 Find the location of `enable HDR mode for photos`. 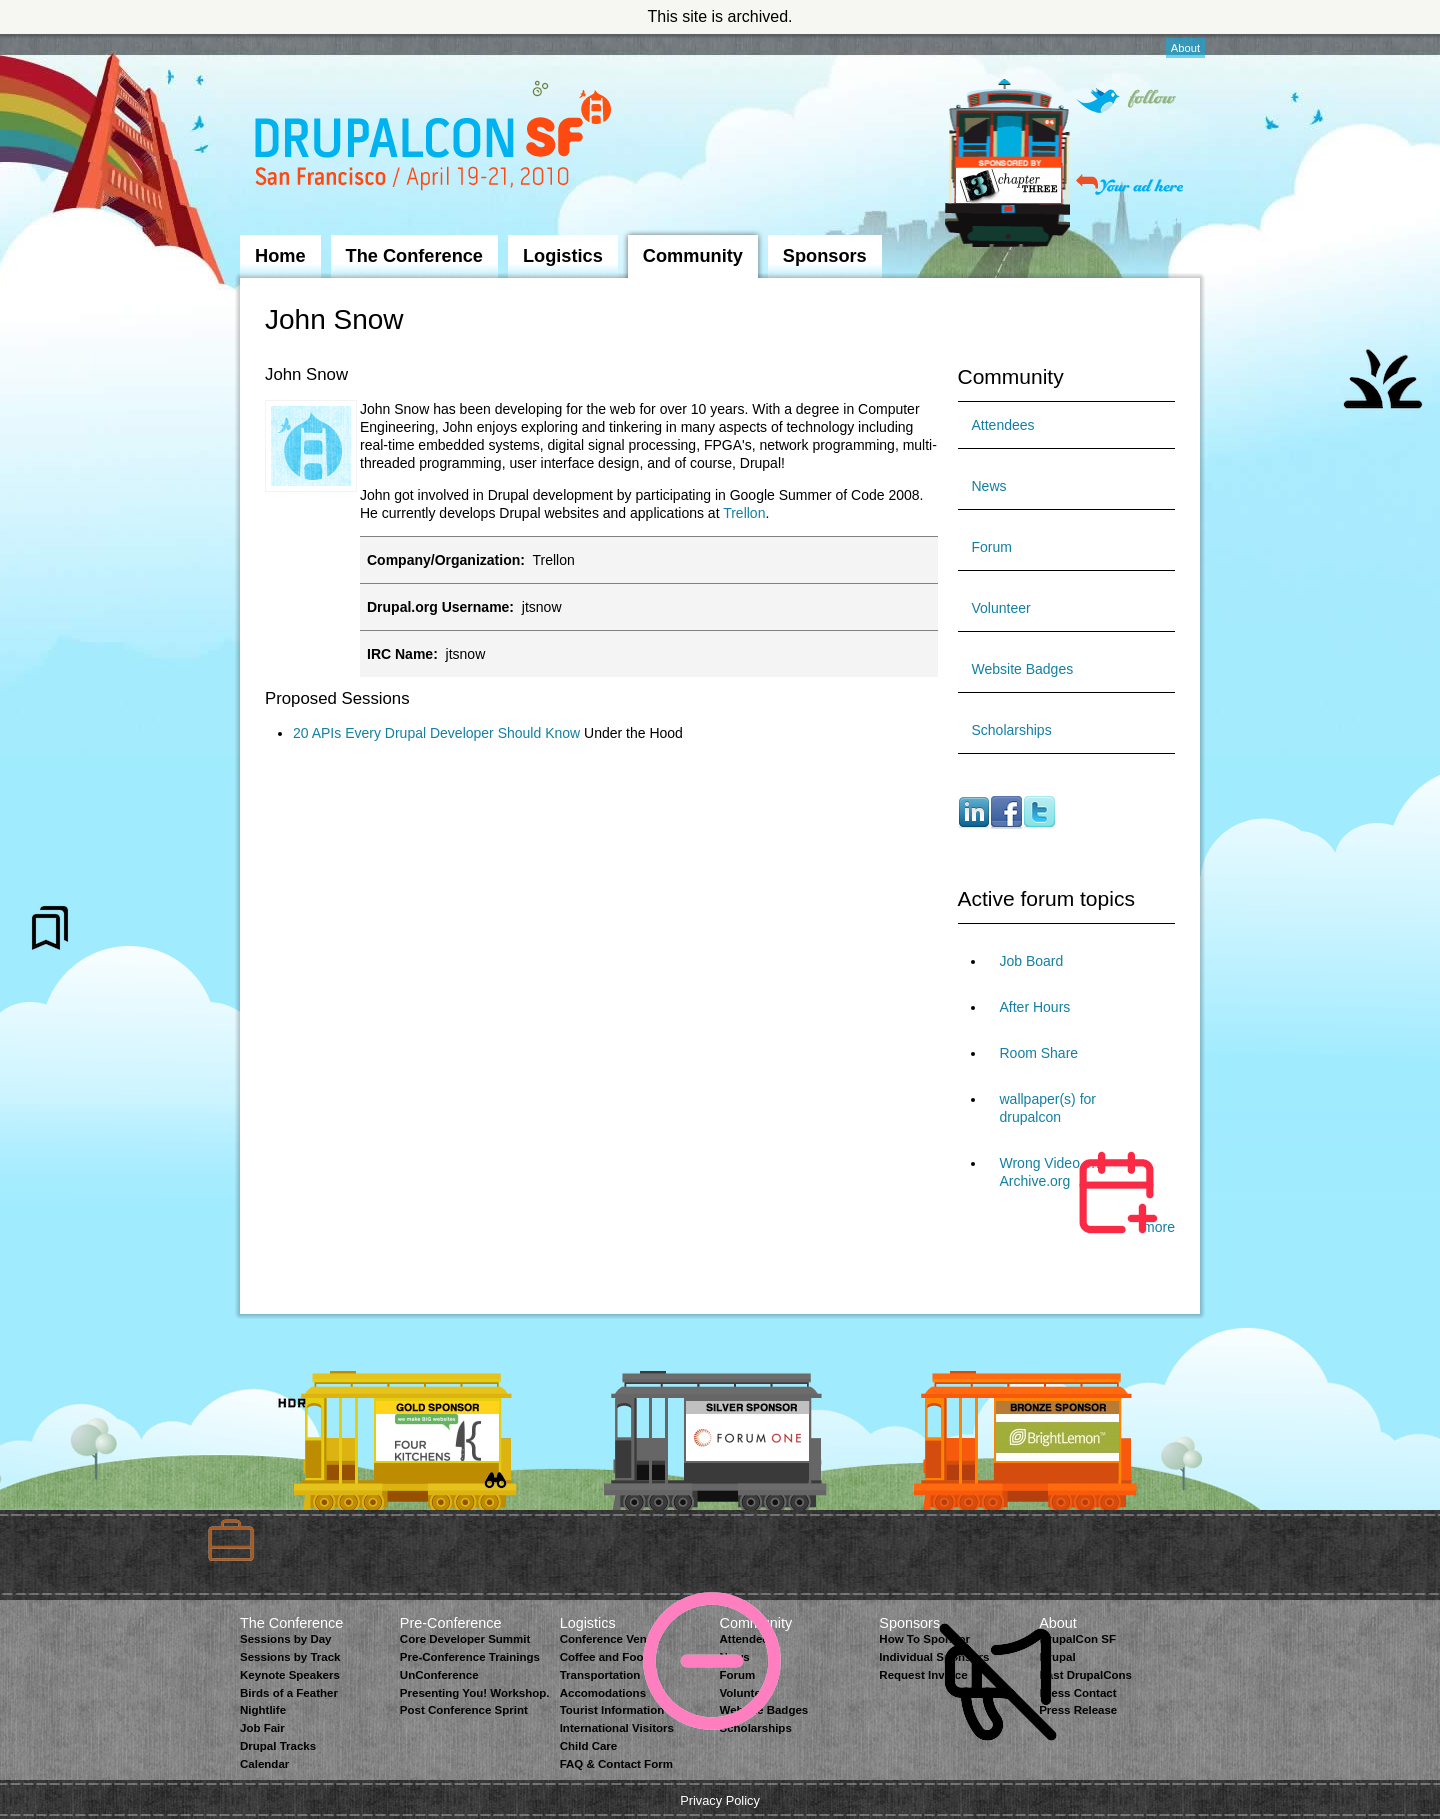

enable HDR mode for photos is located at coordinates (292, 1403).